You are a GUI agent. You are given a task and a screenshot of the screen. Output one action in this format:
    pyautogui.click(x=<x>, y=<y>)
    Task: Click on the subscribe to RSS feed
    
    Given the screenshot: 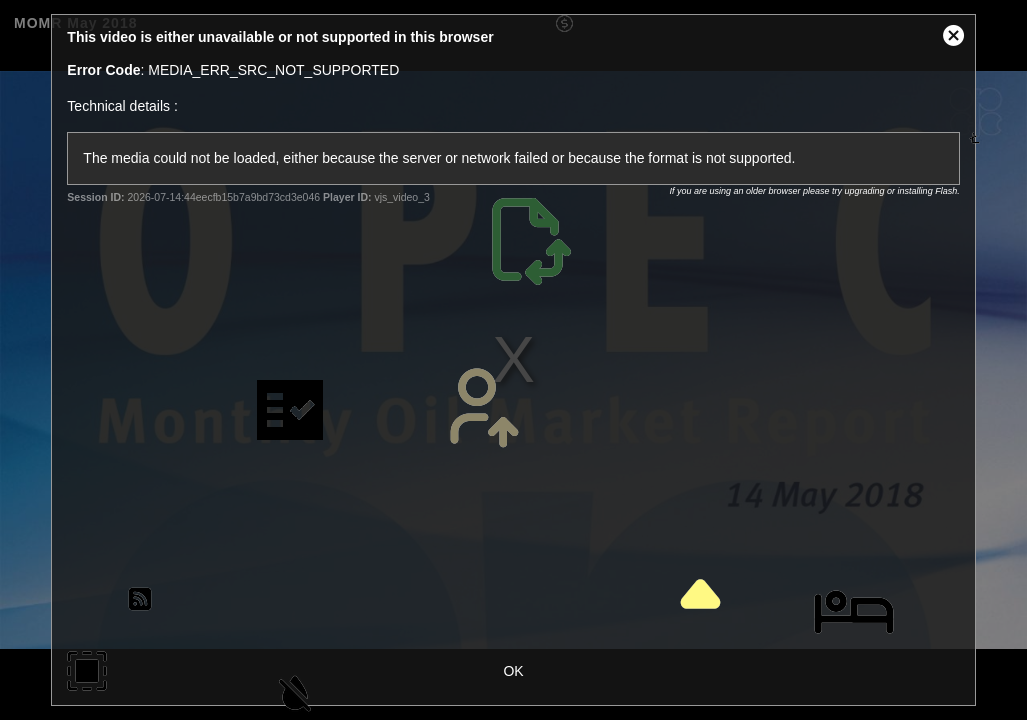 What is the action you would take?
    pyautogui.click(x=140, y=599)
    